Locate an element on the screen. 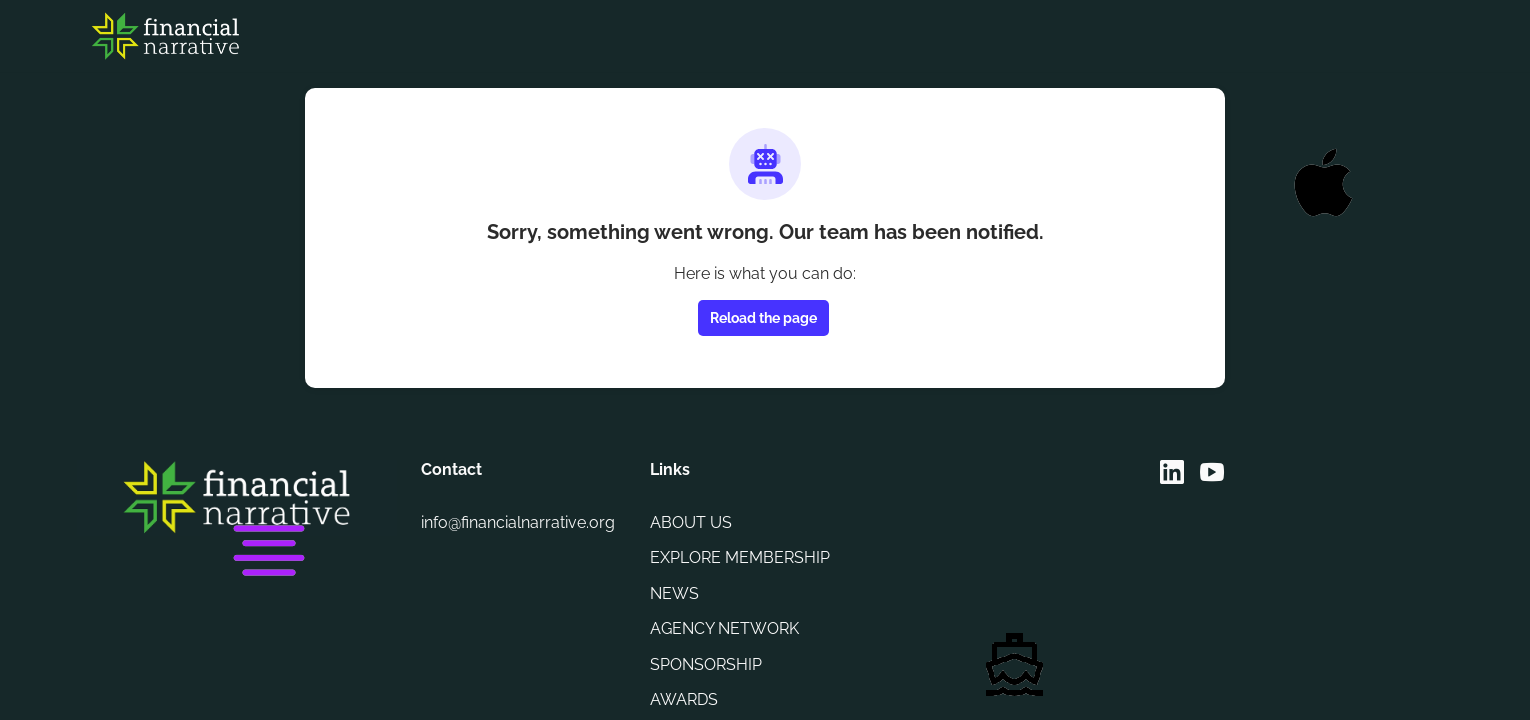 This screenshot has height=720, width=1530. get directions by ferry or boat is located at coordinates (1014, 664).